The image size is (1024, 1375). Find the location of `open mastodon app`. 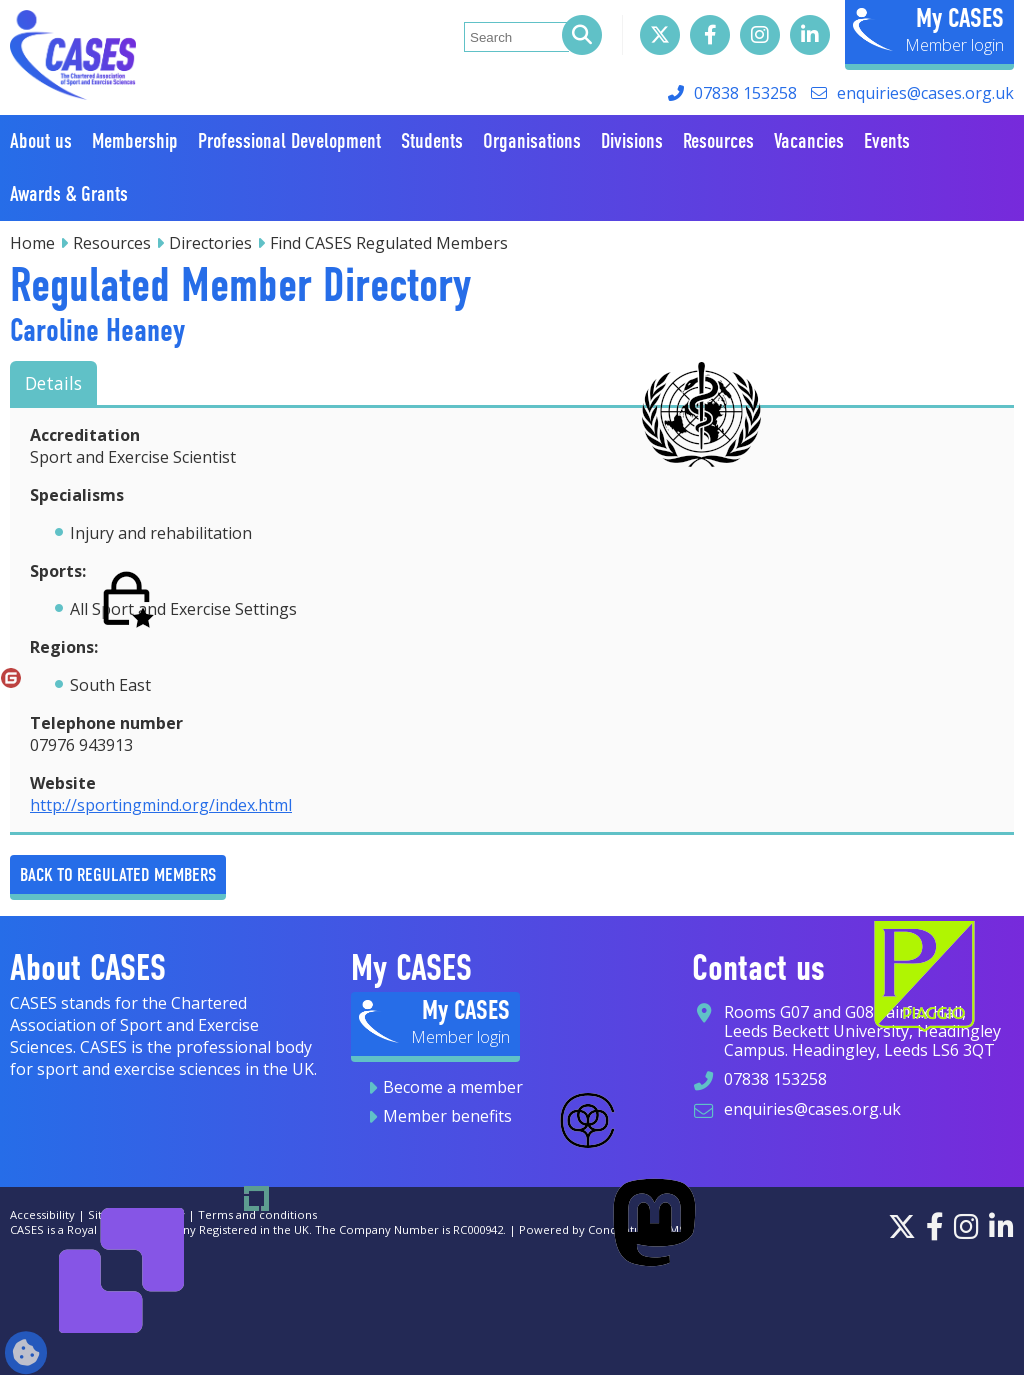

open mastodon app is located at coordinates (654, 1222).